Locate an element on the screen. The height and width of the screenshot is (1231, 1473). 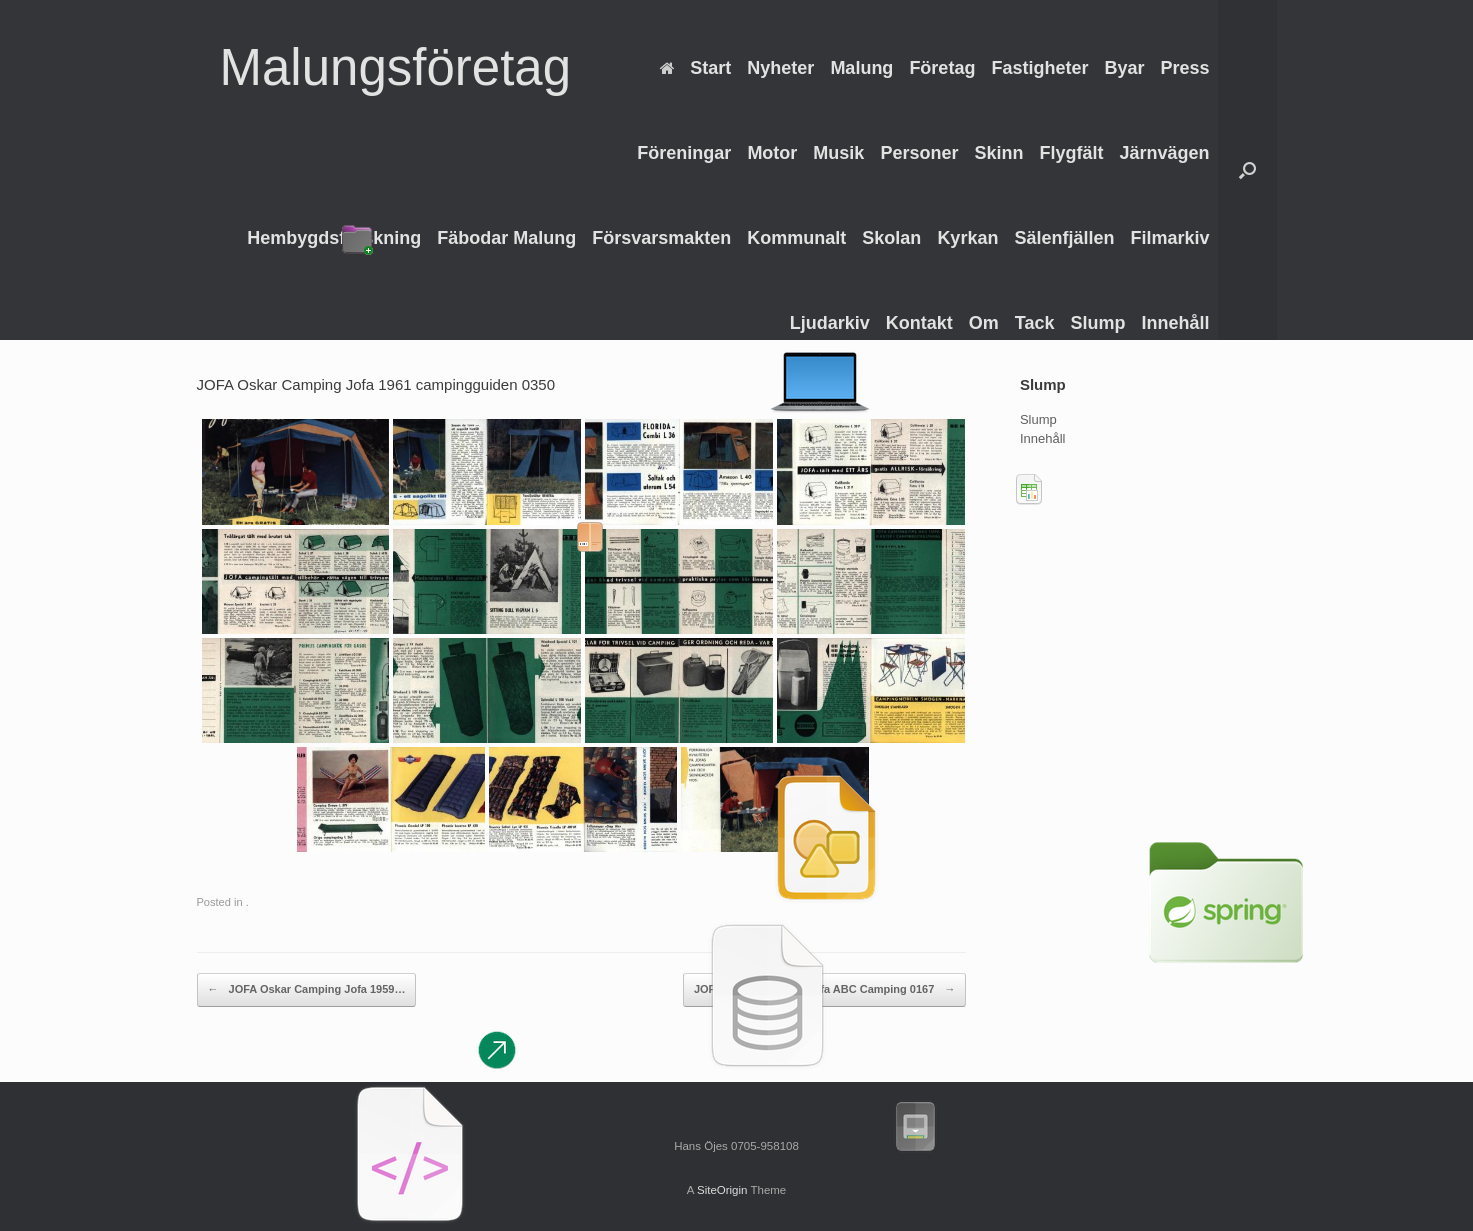
represents this macbook device in system settings is located at coordinates (820, 373).